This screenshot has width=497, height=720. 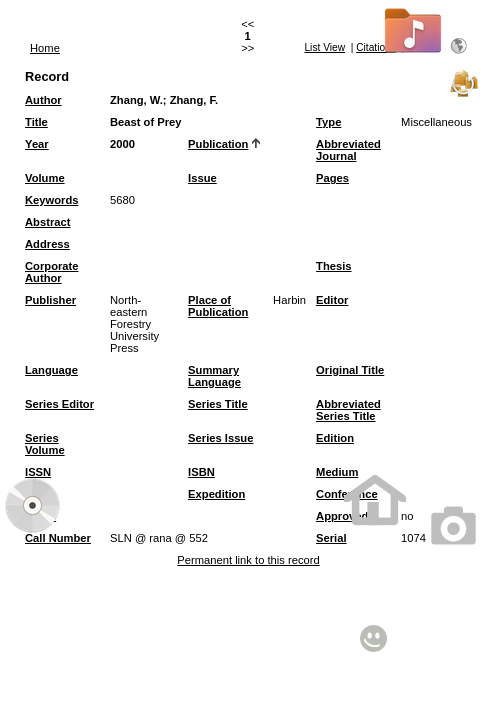 I want to click on open your music folder, so click(x=413, y=32).